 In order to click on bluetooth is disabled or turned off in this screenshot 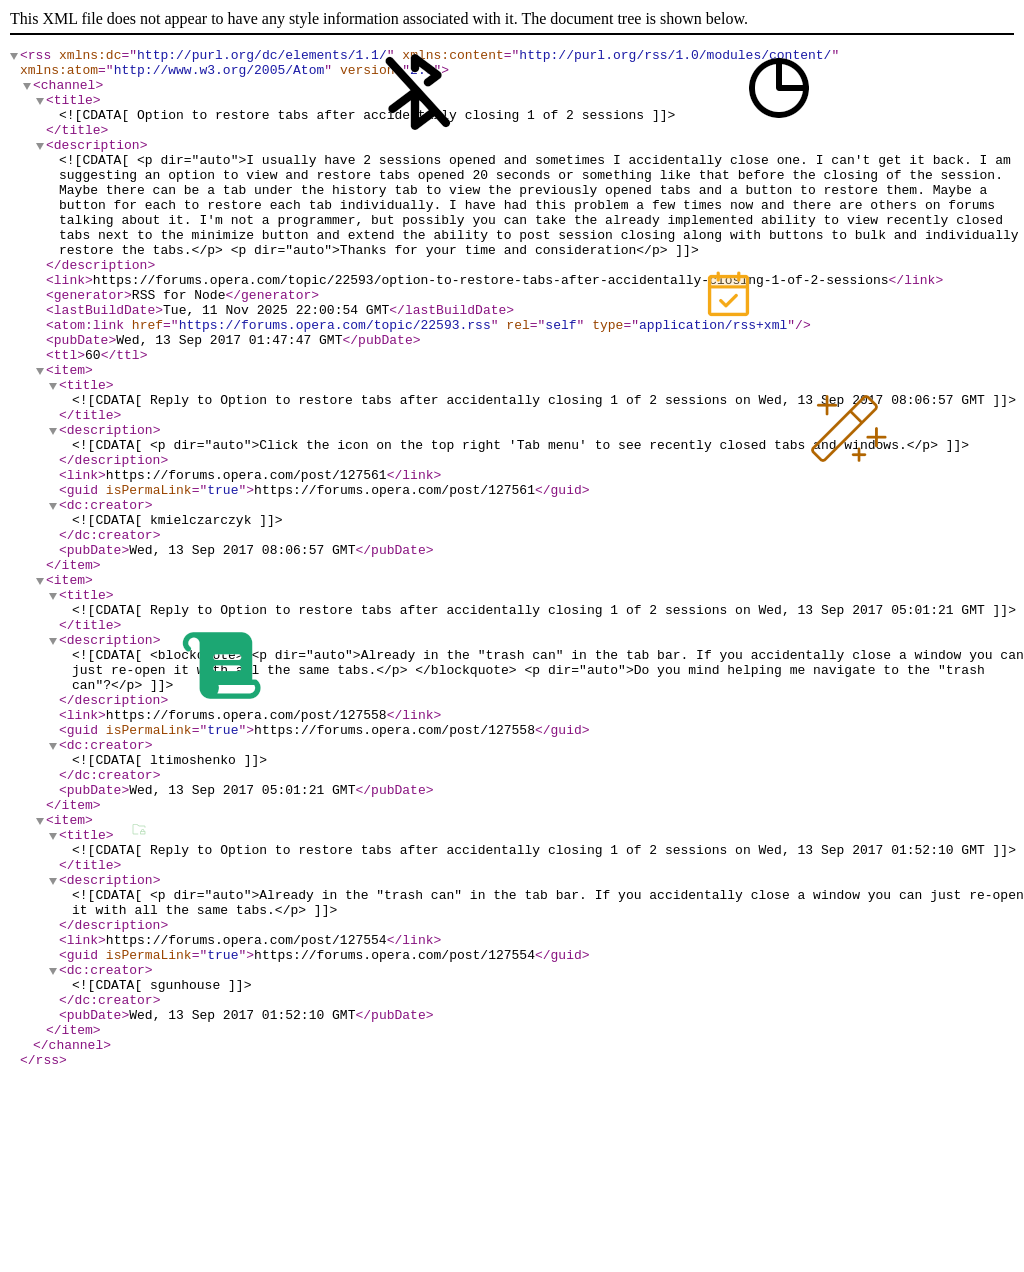, I will do `click(415, 92)`.